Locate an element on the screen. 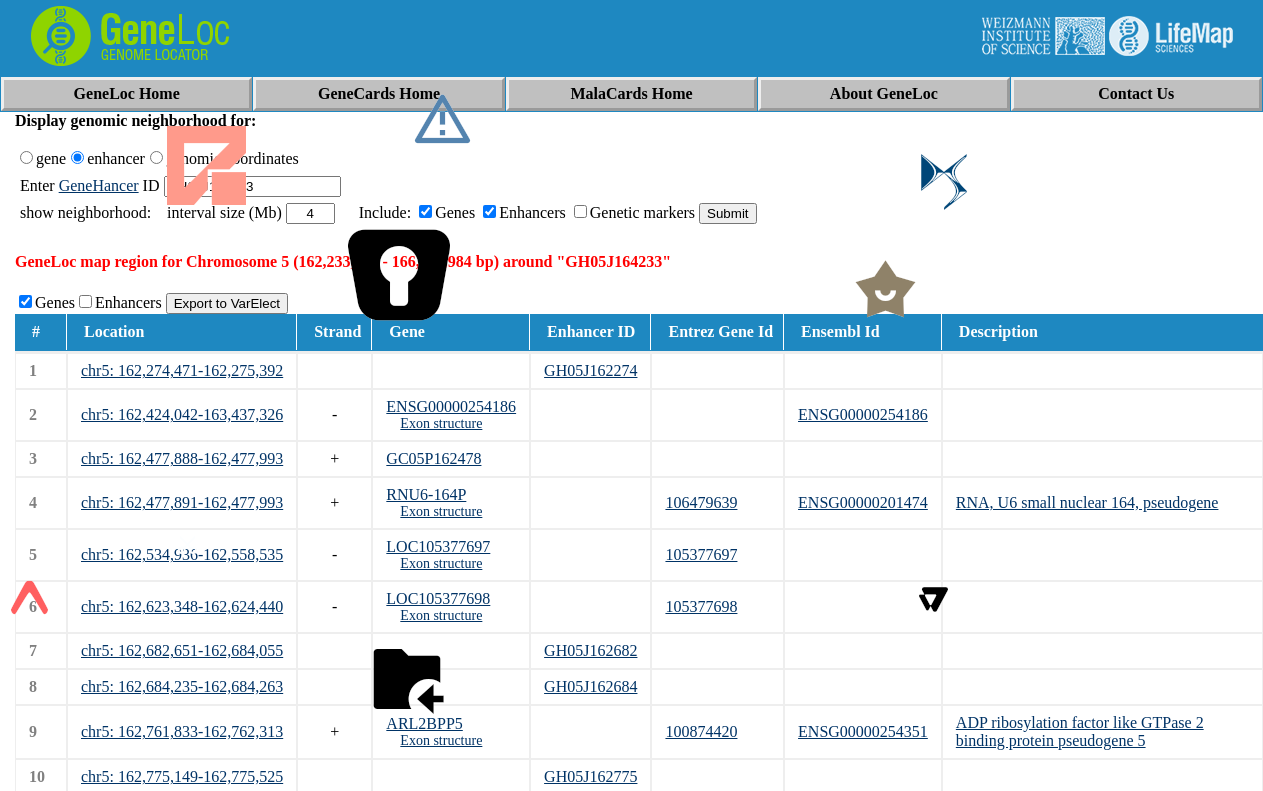 The image size is (1263, 791). SPDX (Software Package Data Exchange) logo is located at coordinates (206, 165).